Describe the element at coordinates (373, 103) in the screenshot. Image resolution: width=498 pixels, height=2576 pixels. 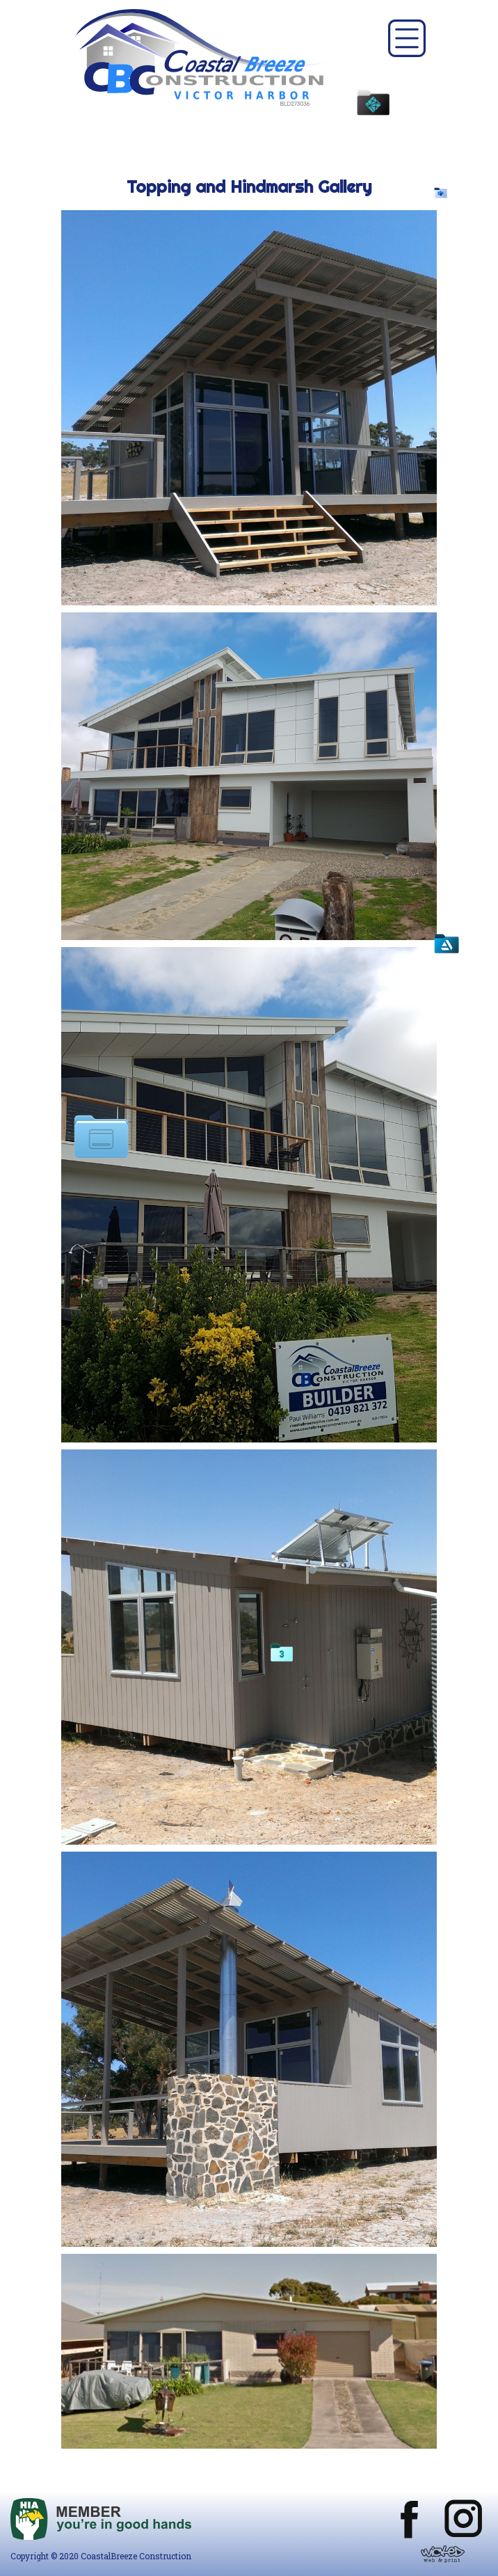
I see `folder containing Netlify project files` at that location.